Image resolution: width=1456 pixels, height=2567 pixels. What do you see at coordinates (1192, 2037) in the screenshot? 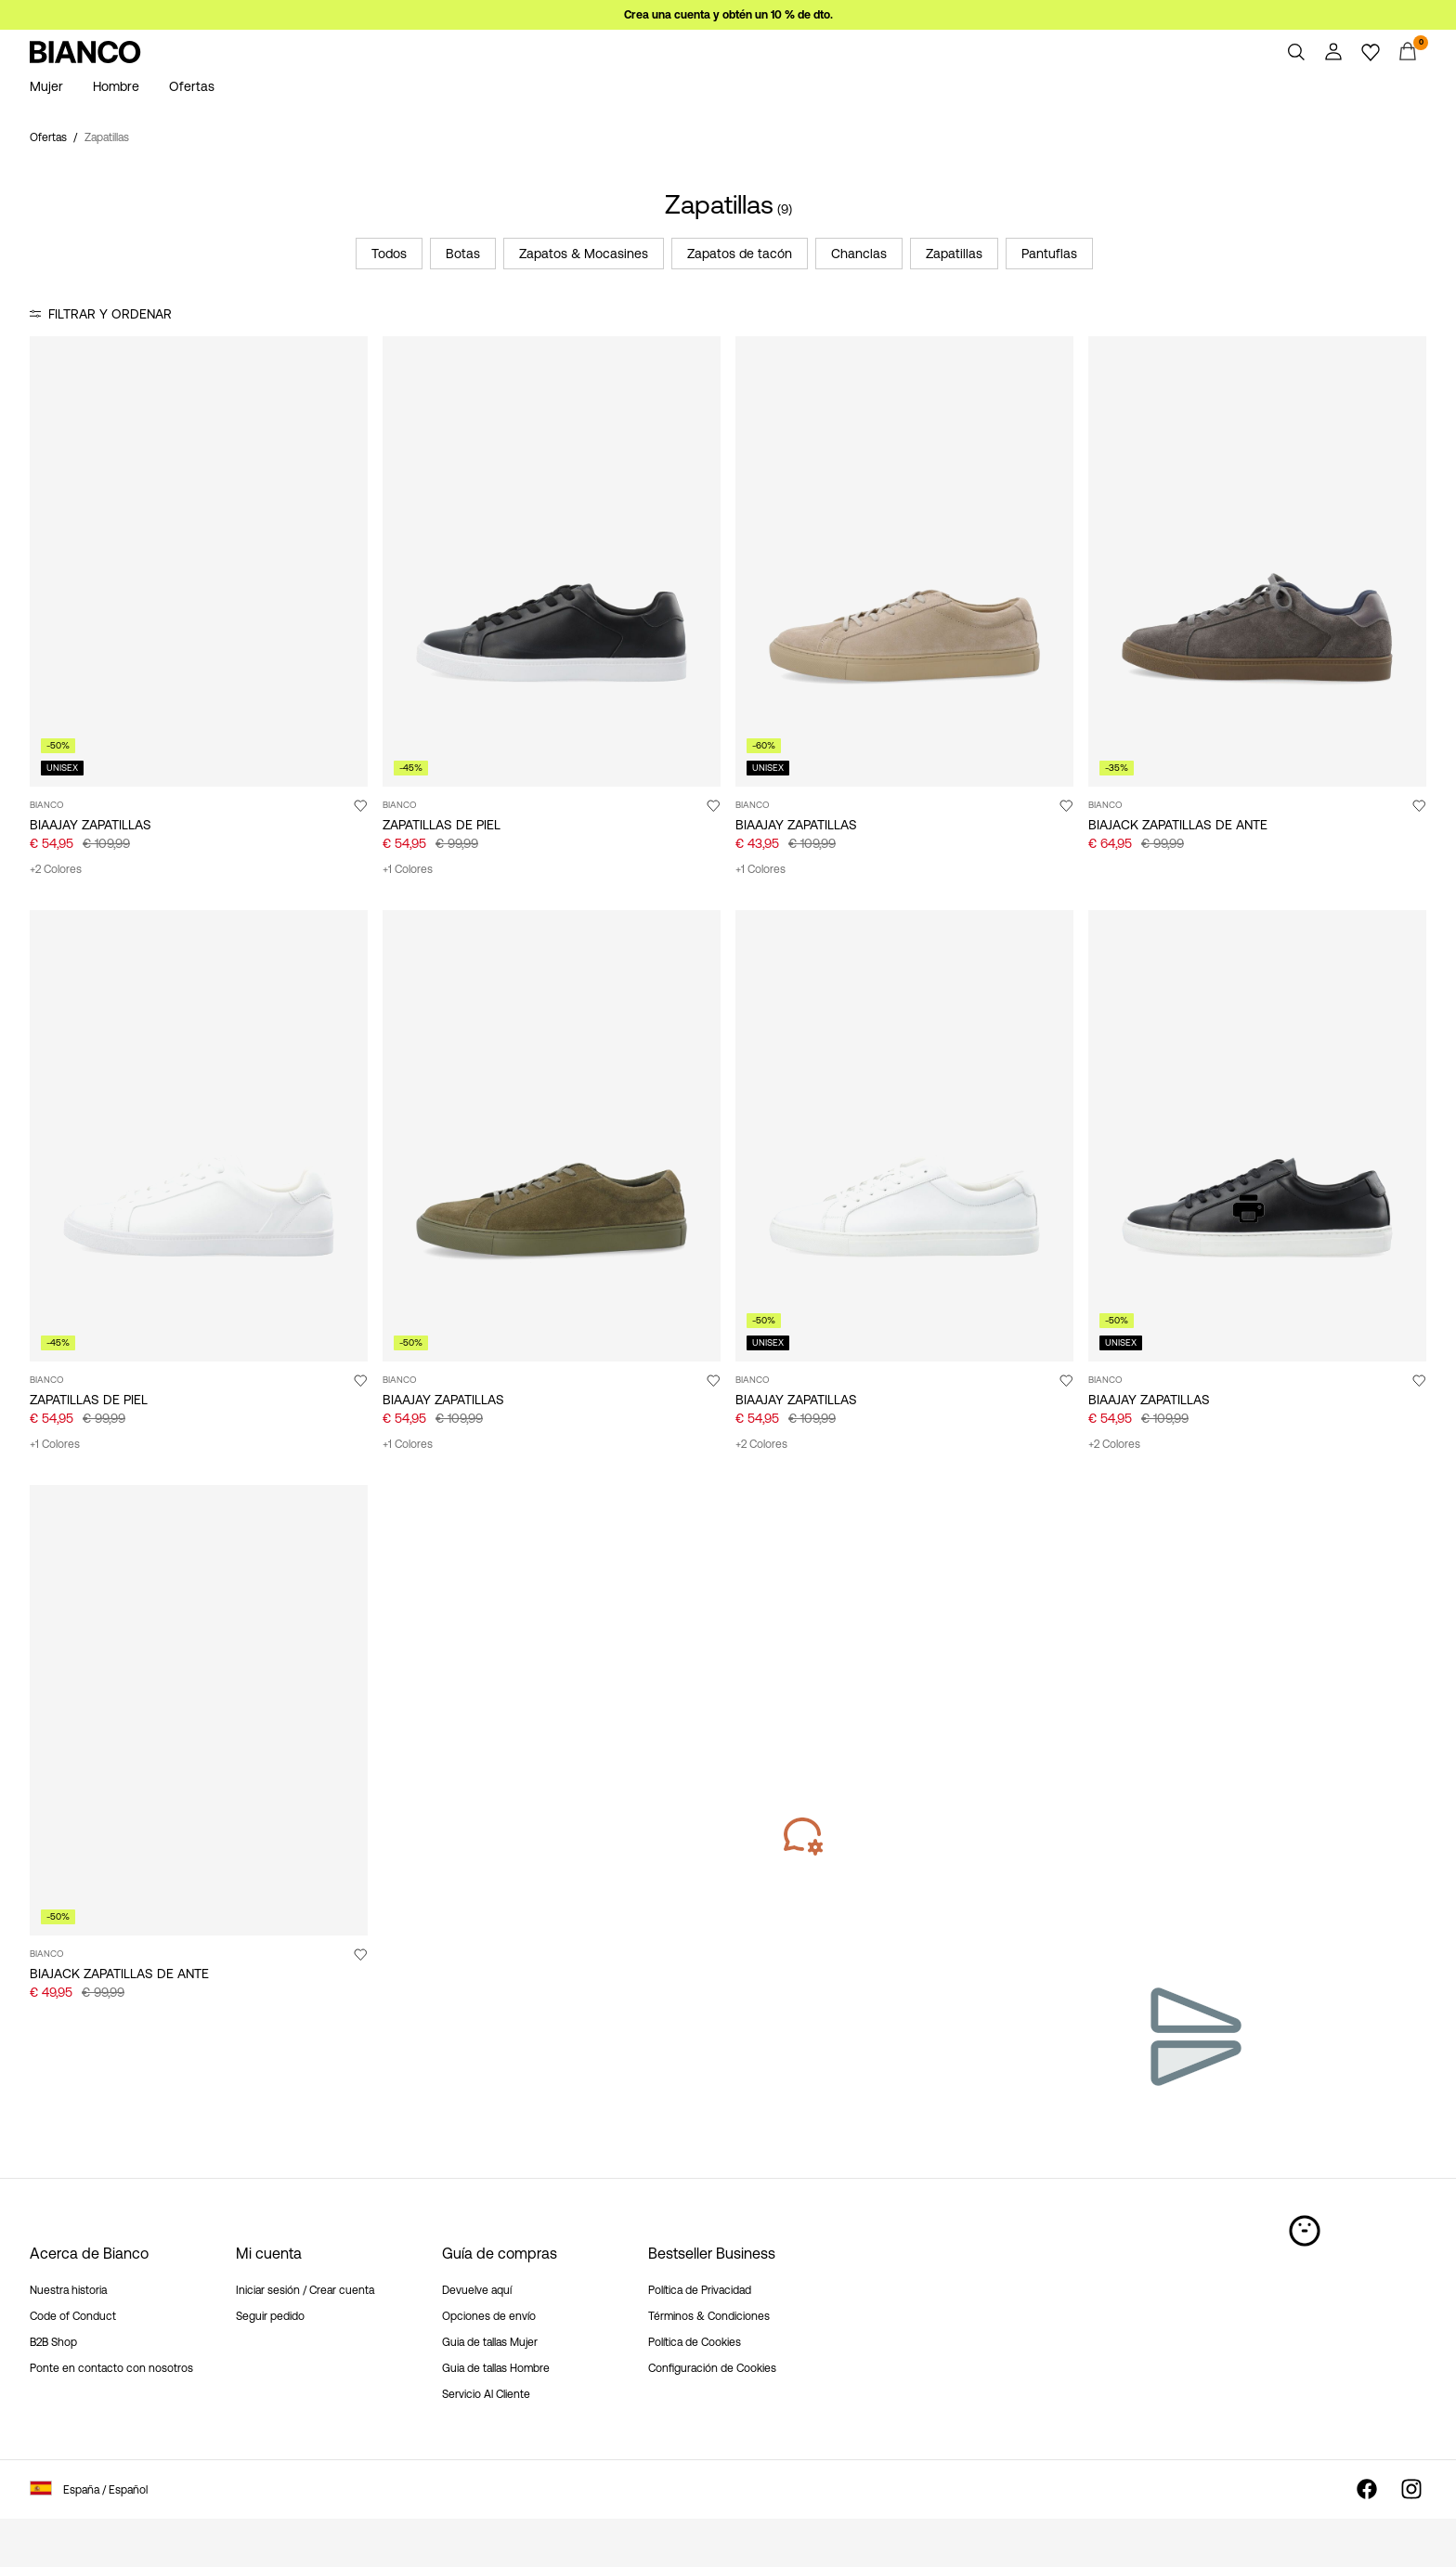
I see `flip image vertically` at bounding box center [1192, 2037].